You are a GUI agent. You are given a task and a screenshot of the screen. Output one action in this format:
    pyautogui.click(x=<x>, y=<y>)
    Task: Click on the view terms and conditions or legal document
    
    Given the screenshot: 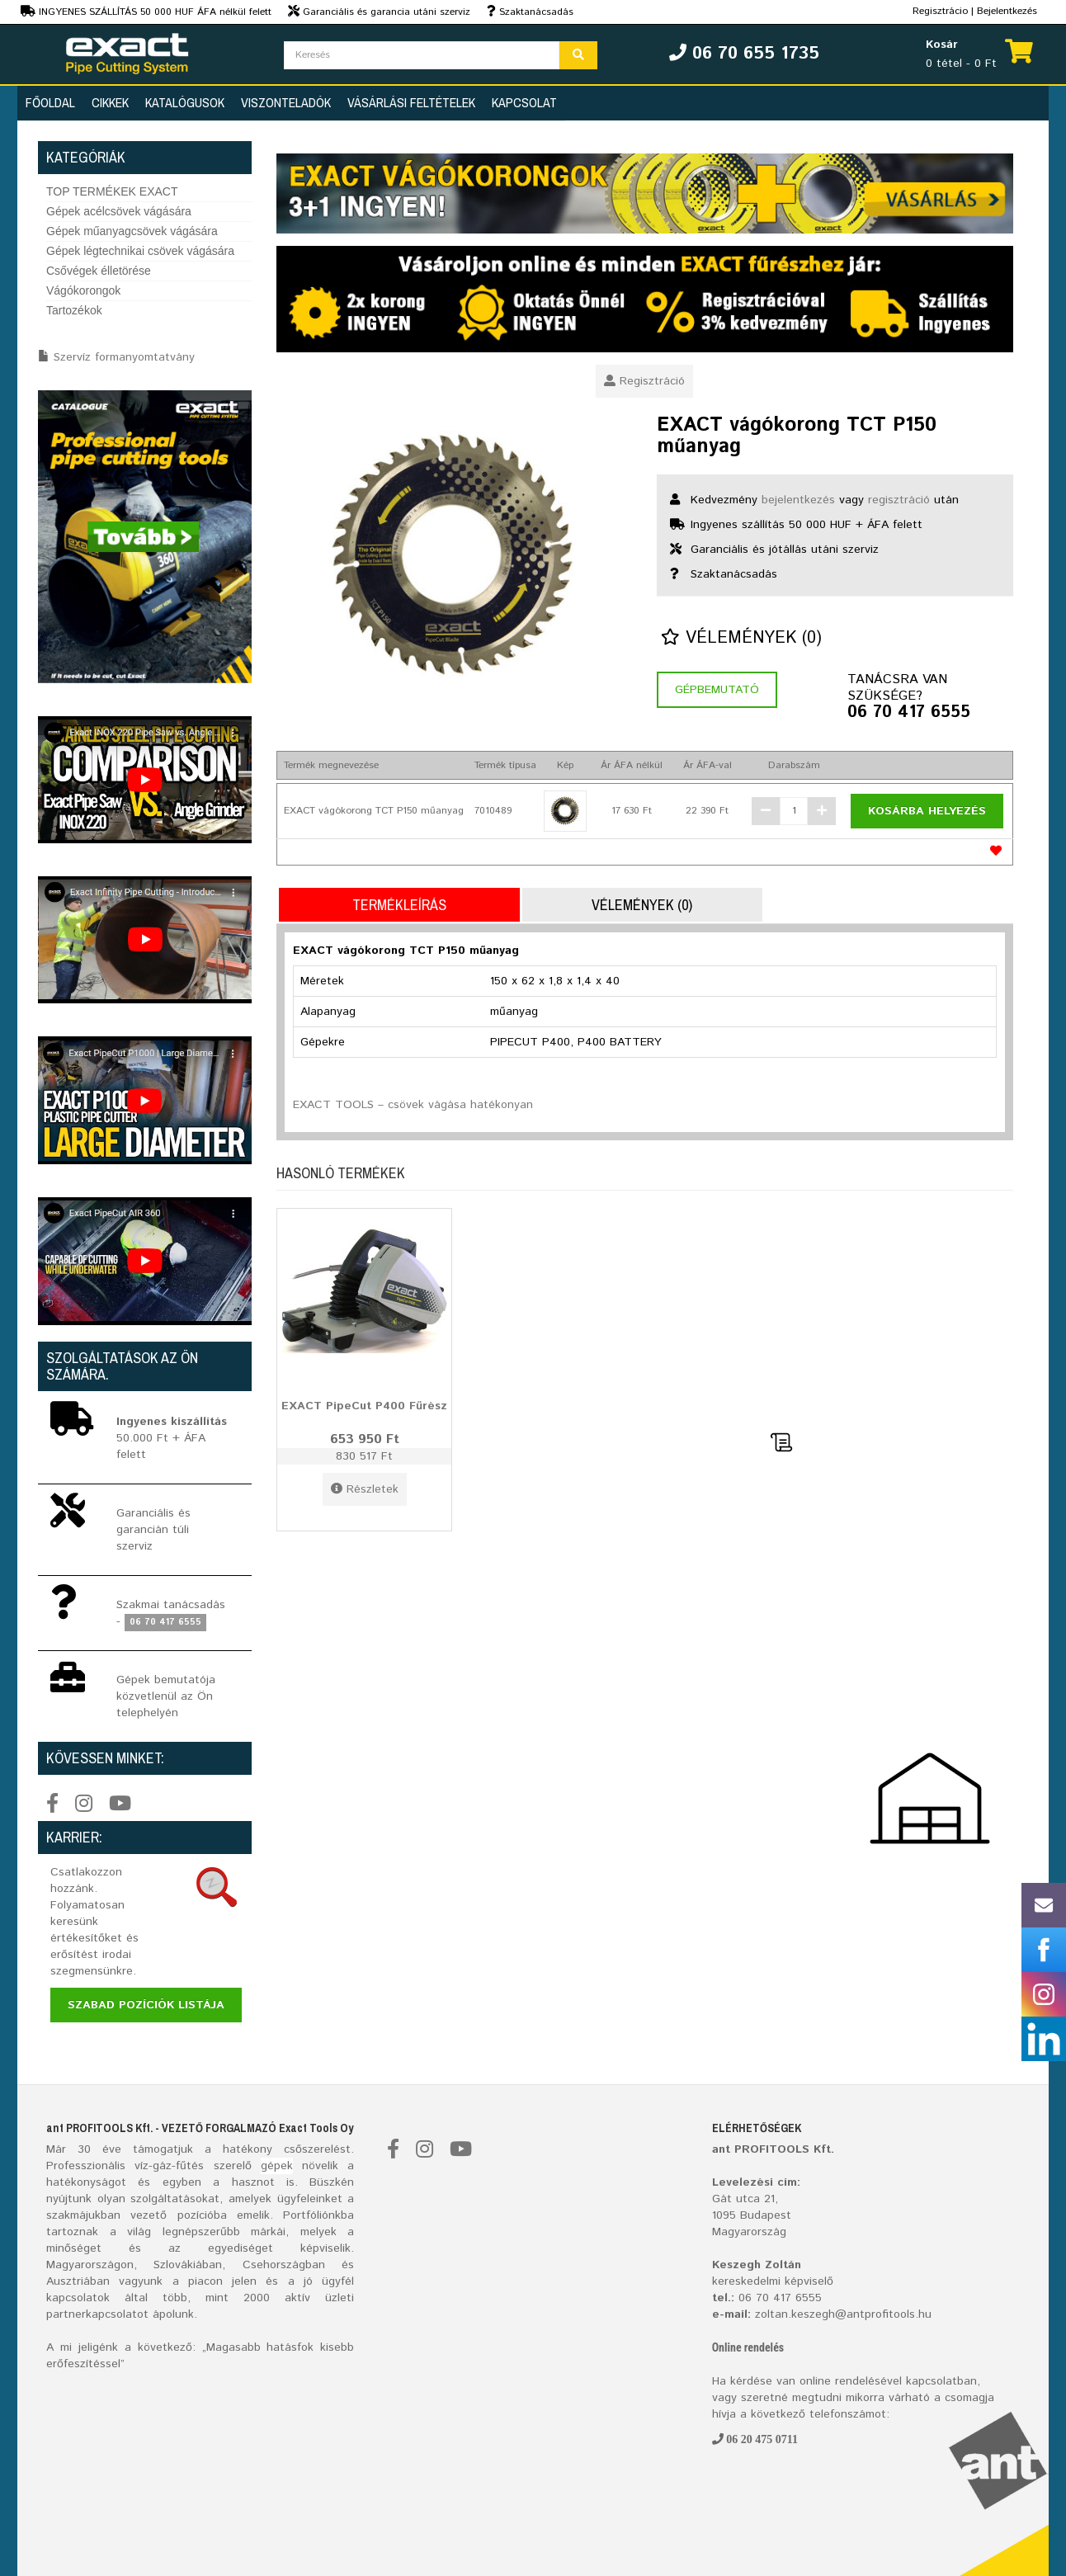 What is the action you would take?
    pyautogui.click(x=782, y=1442)
    